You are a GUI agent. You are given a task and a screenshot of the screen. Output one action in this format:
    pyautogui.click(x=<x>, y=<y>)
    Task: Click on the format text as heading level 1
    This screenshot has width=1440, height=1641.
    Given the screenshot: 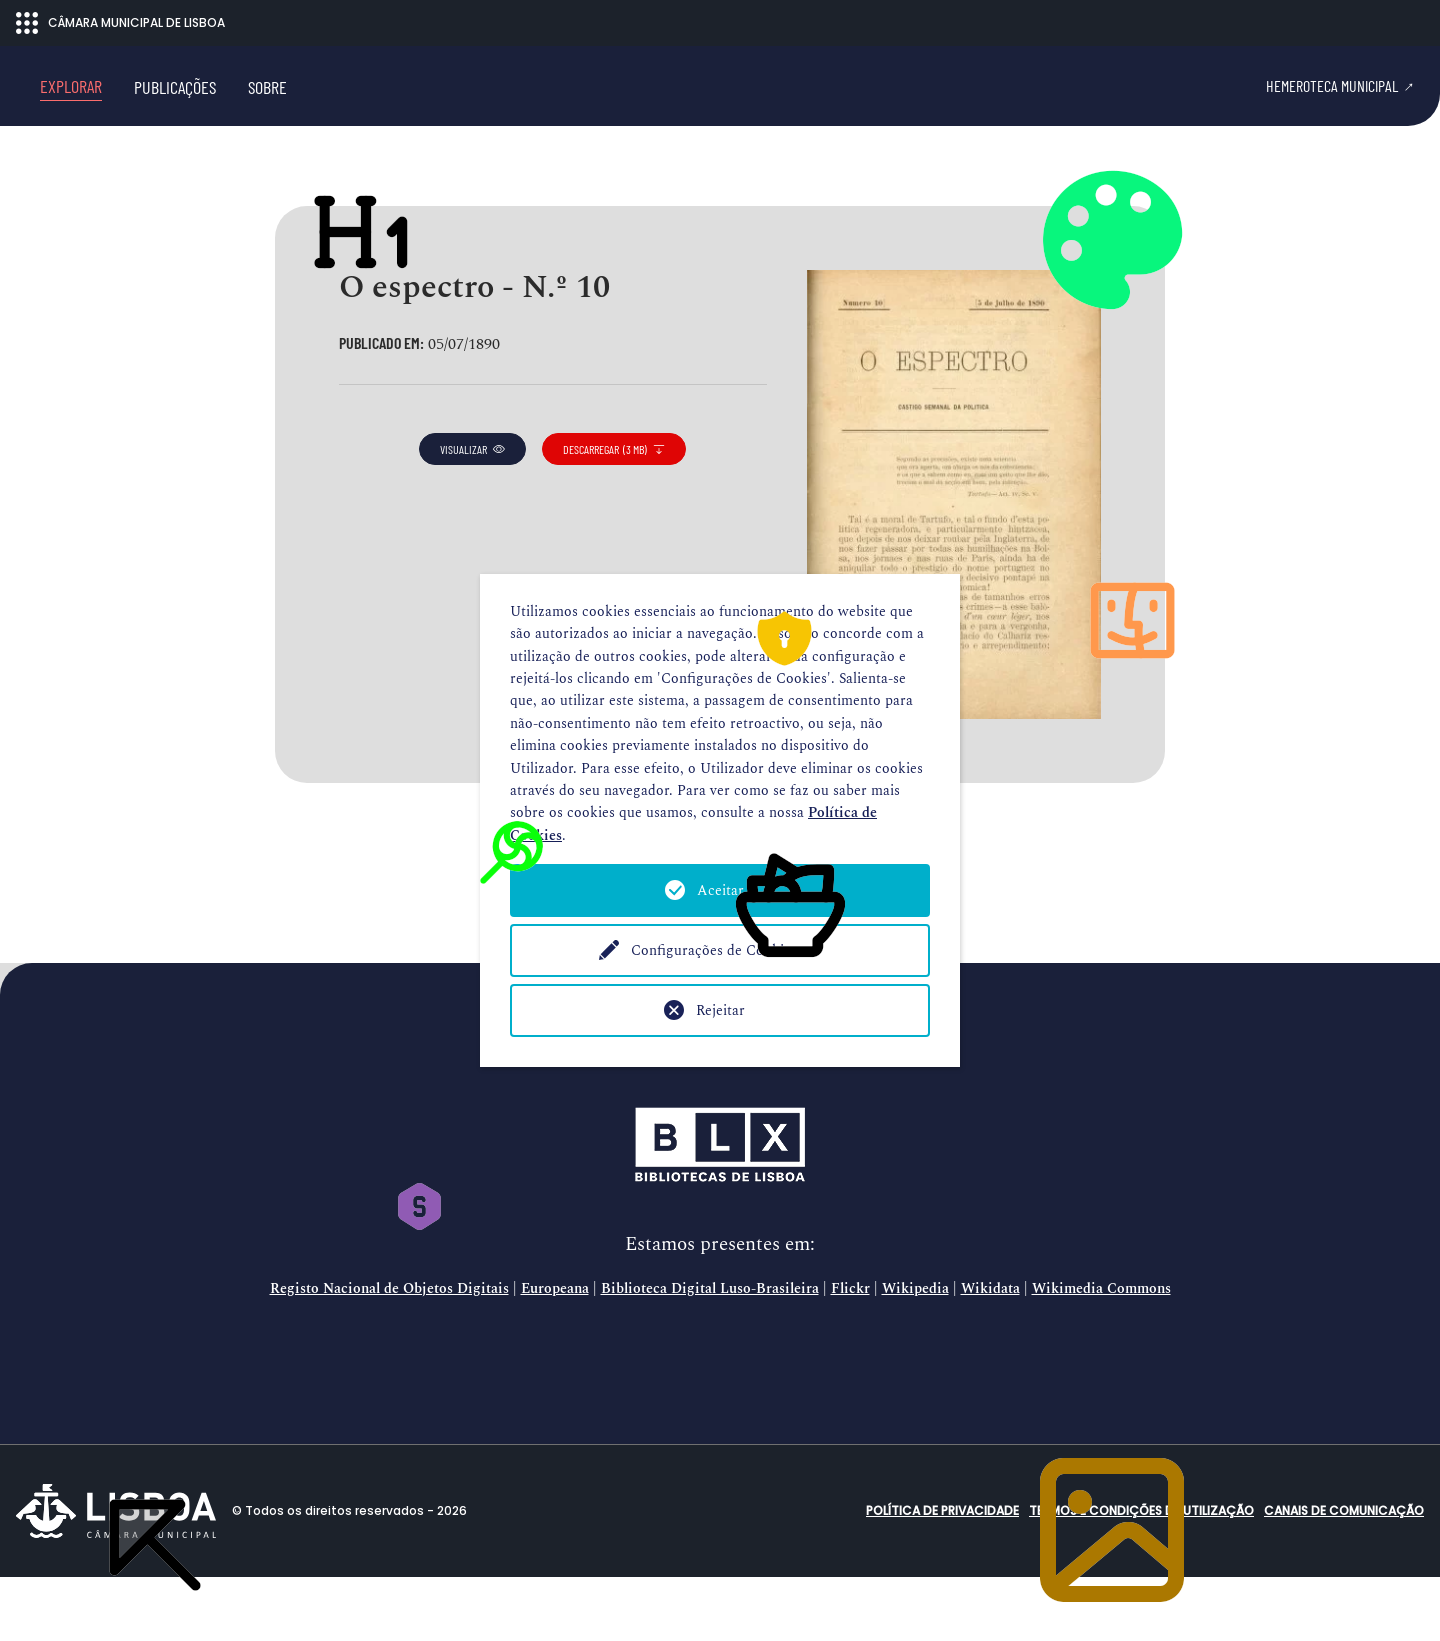 What is the action you would take?
    pyautogui.click(x=366, y=232)
    